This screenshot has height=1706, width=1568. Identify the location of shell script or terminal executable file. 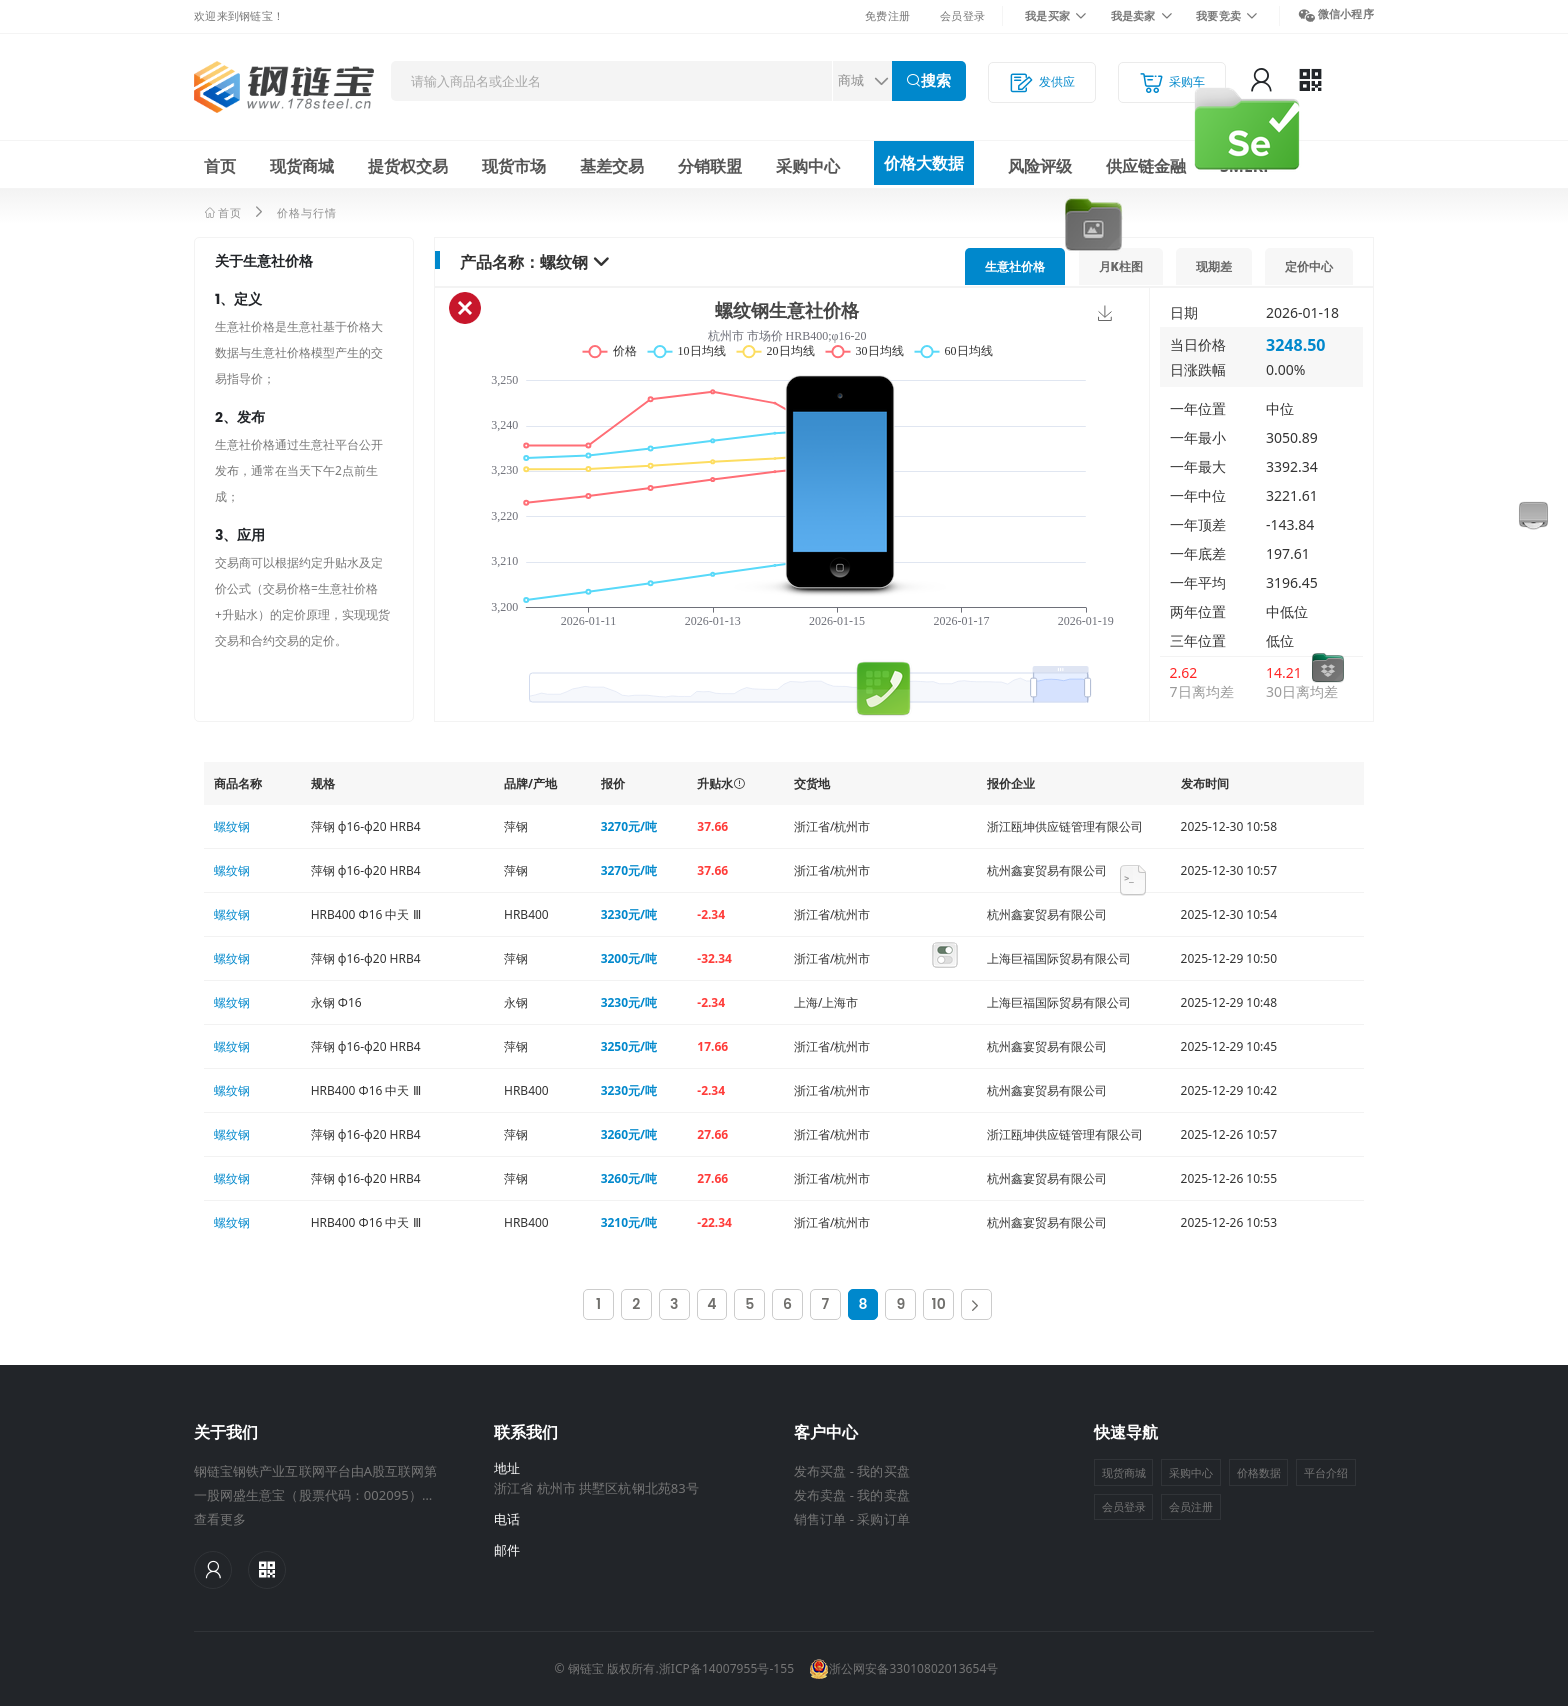
(1133, 880).